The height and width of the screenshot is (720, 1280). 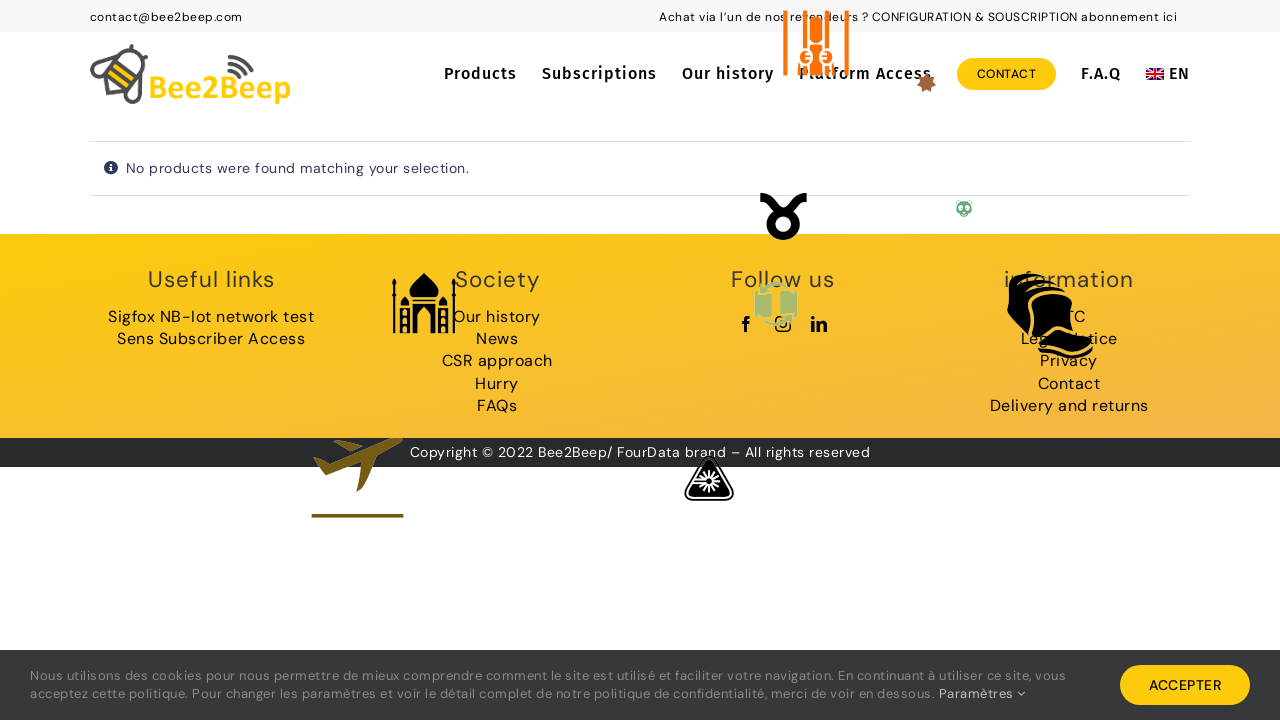 What do you see at coordinates (816, 43) in the screenshot?
I see `indicates a prisoner or incarcerated character` at bounding box center [816, 43].